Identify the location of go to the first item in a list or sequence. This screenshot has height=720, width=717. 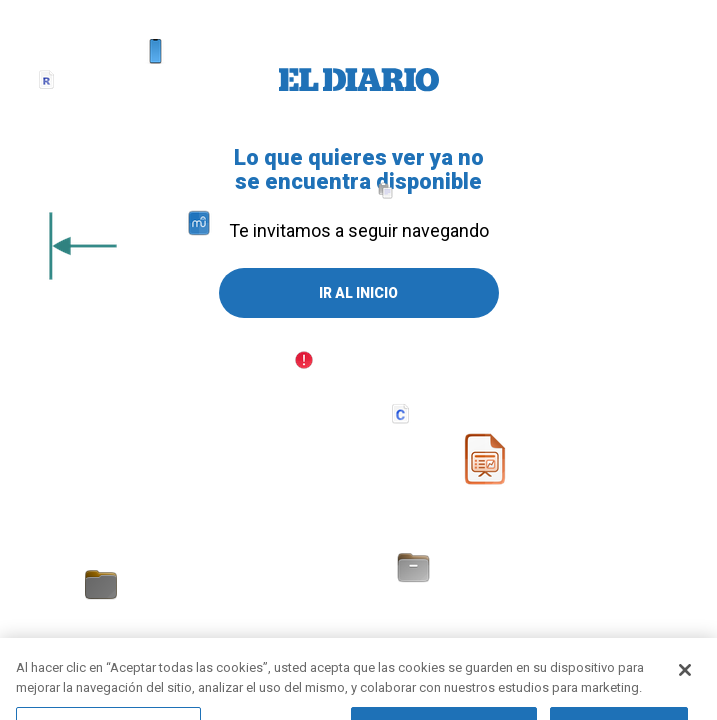
(83, 246).